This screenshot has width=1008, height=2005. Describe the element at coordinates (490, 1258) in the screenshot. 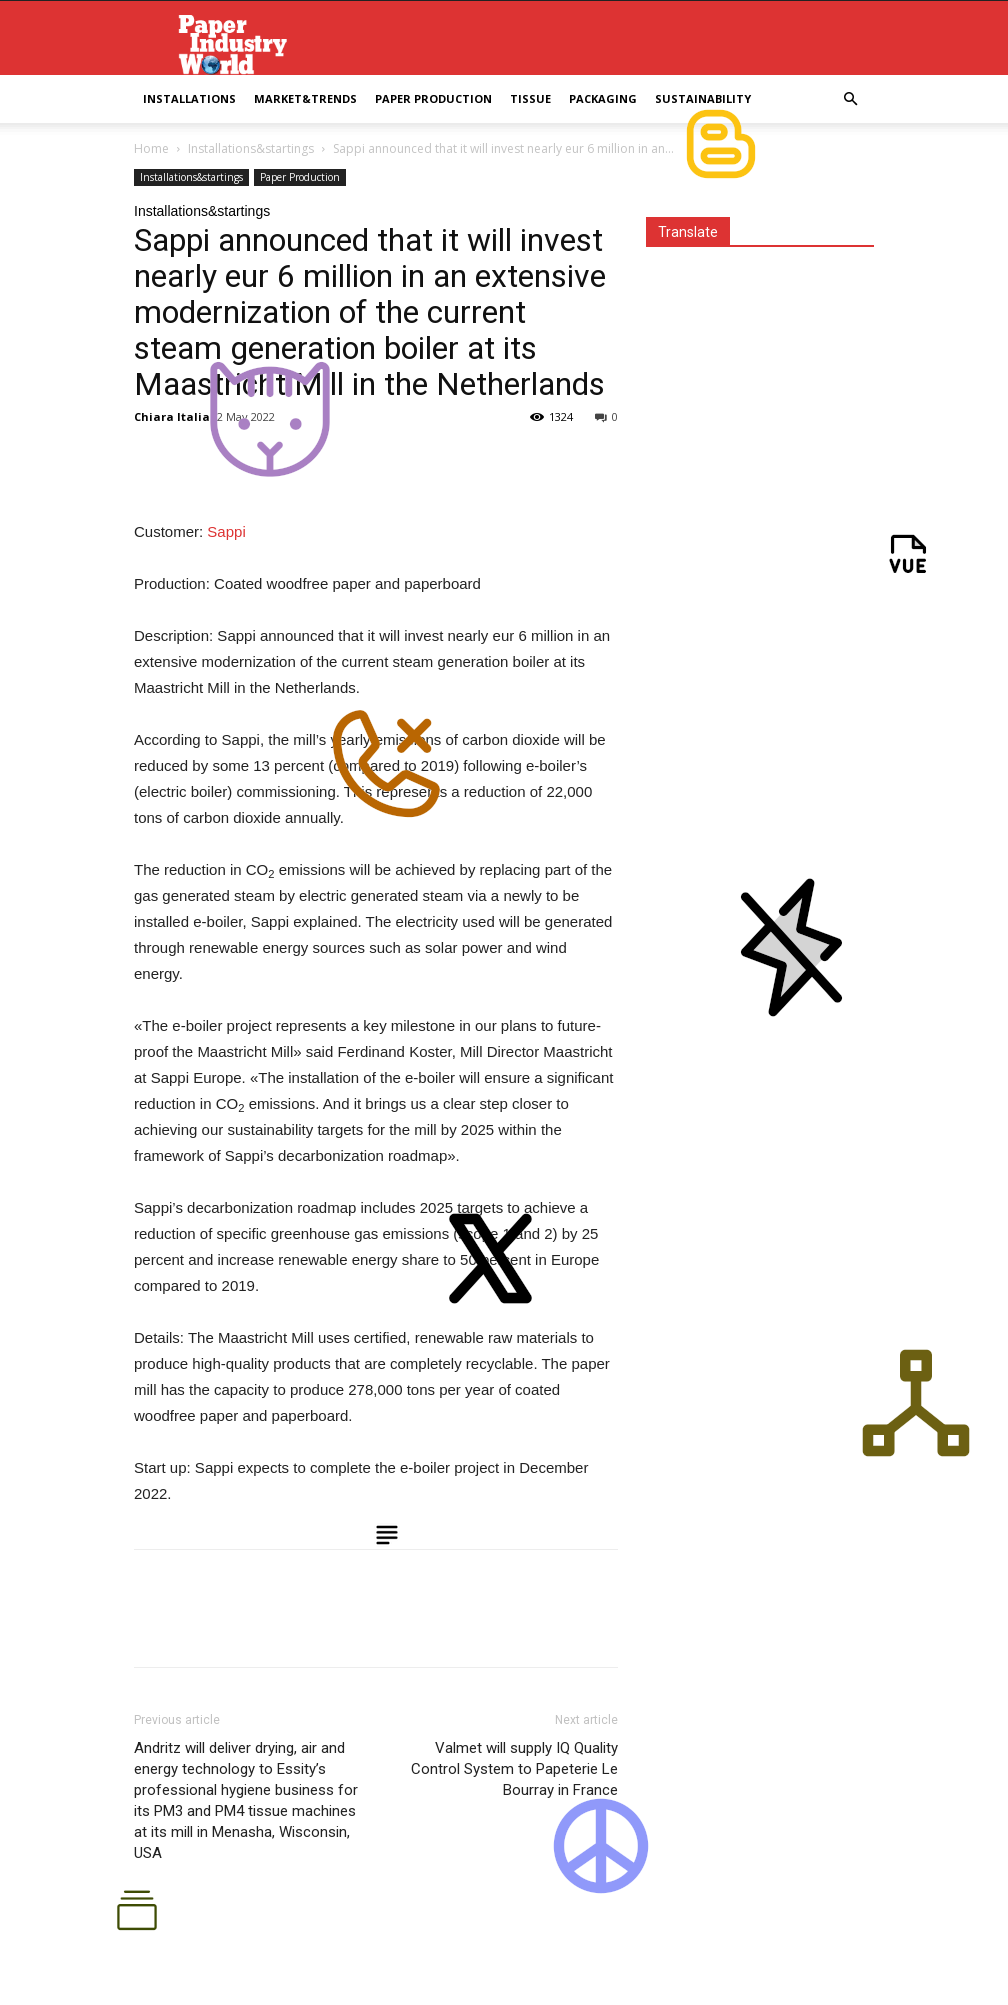

I see `share to X (formerly Twitter)` at that location.